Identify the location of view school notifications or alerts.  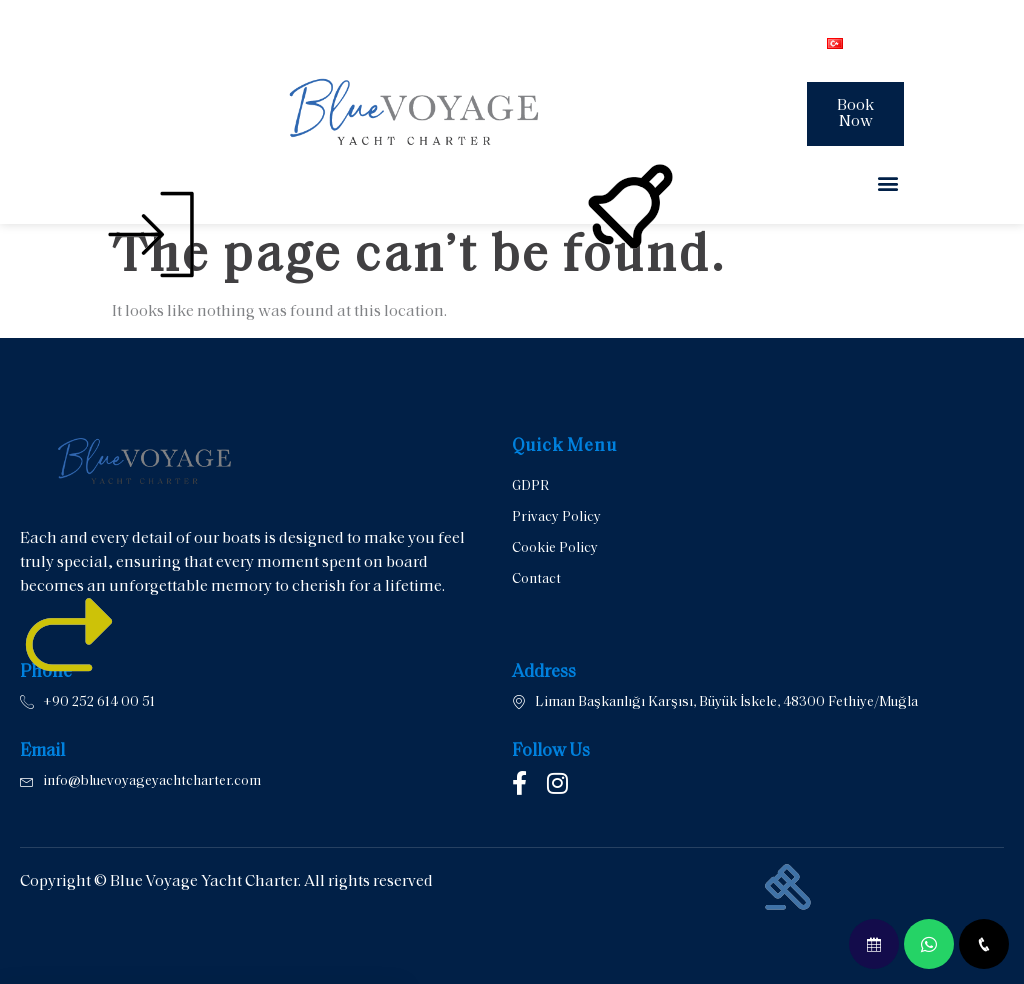
(630, 206).